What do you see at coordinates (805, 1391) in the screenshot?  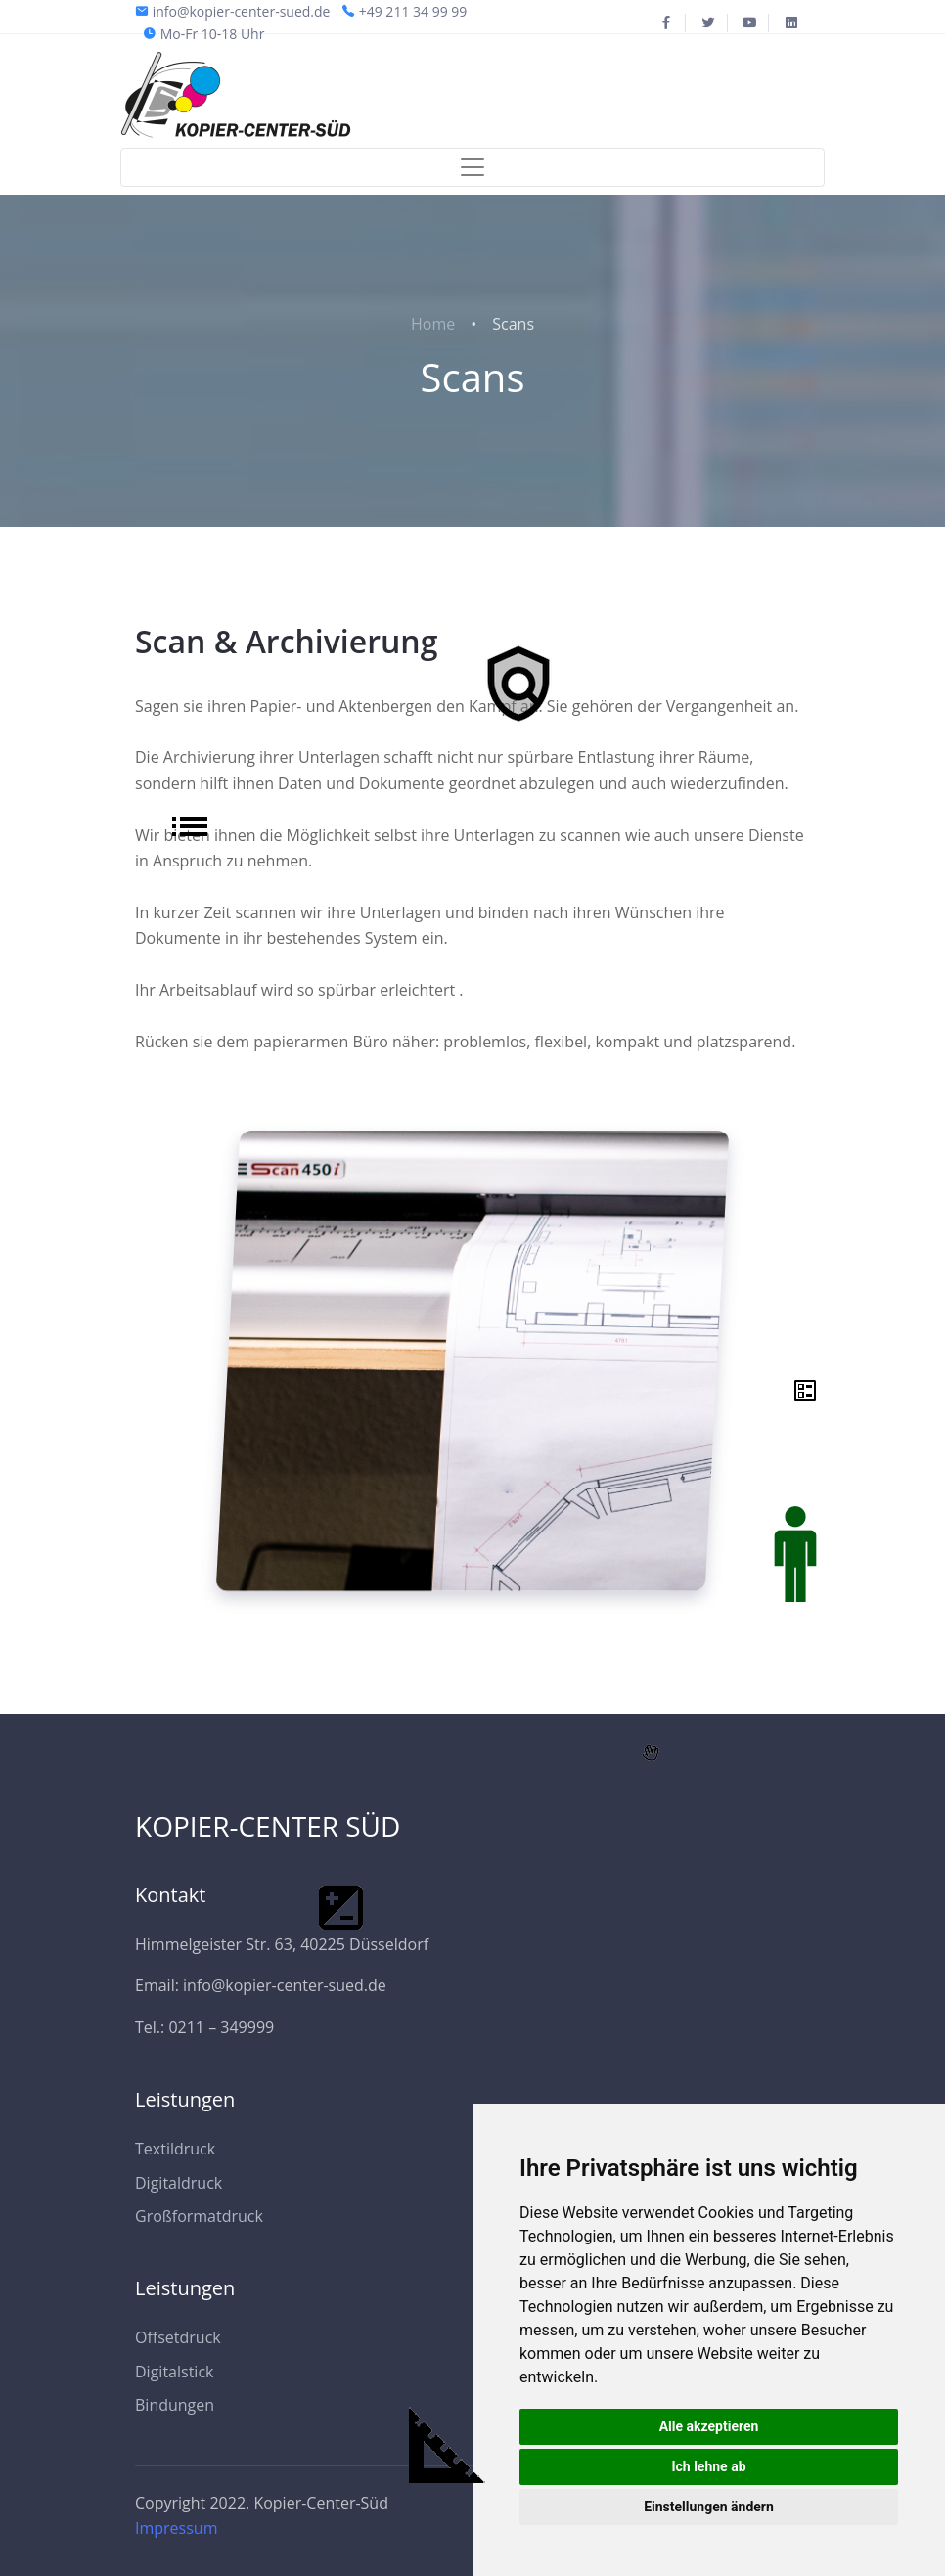 I see `view ballot or voting options` at bounding box center [805, 1391].